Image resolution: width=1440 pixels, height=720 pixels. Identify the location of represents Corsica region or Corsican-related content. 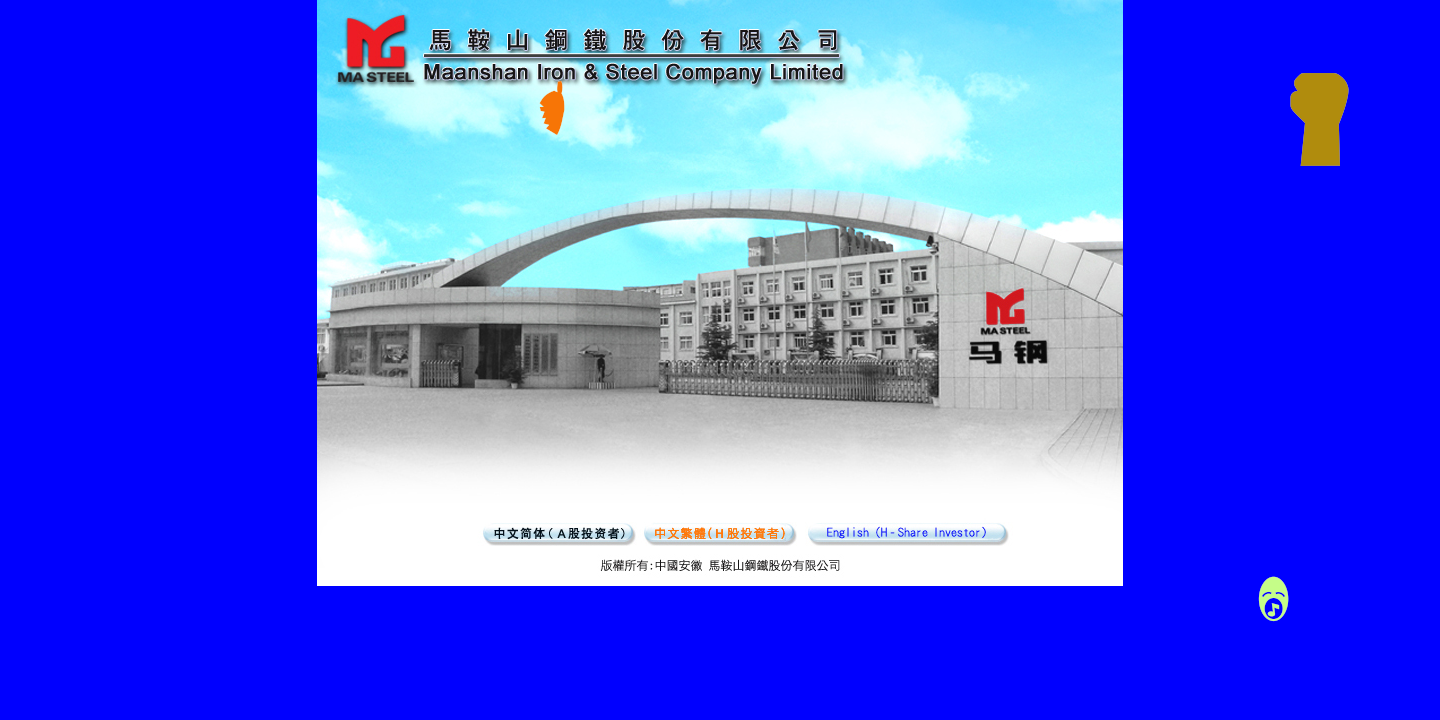
(552, 108).